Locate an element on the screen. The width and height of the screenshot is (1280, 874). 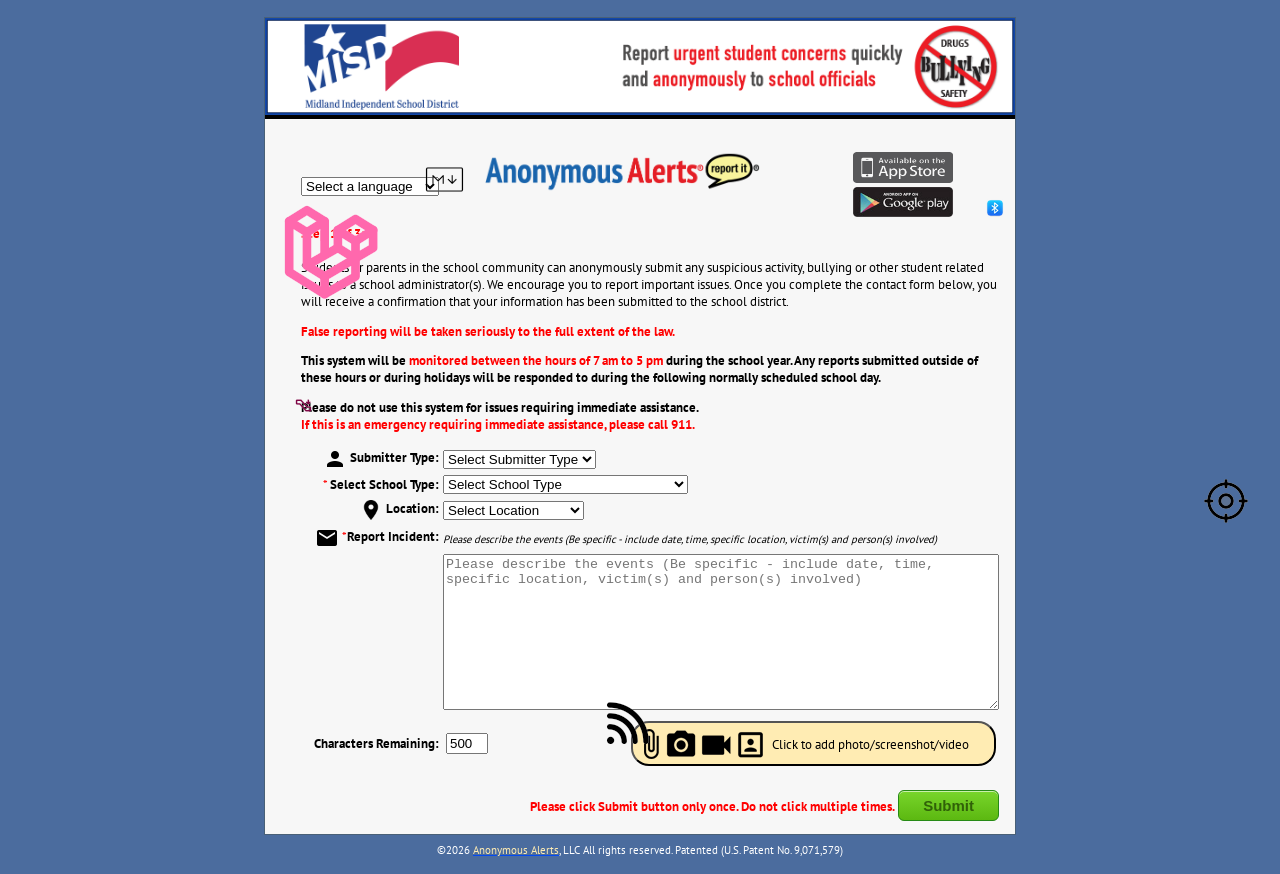
indicates markdown formatting is supported is located at coordinates (444, 179).